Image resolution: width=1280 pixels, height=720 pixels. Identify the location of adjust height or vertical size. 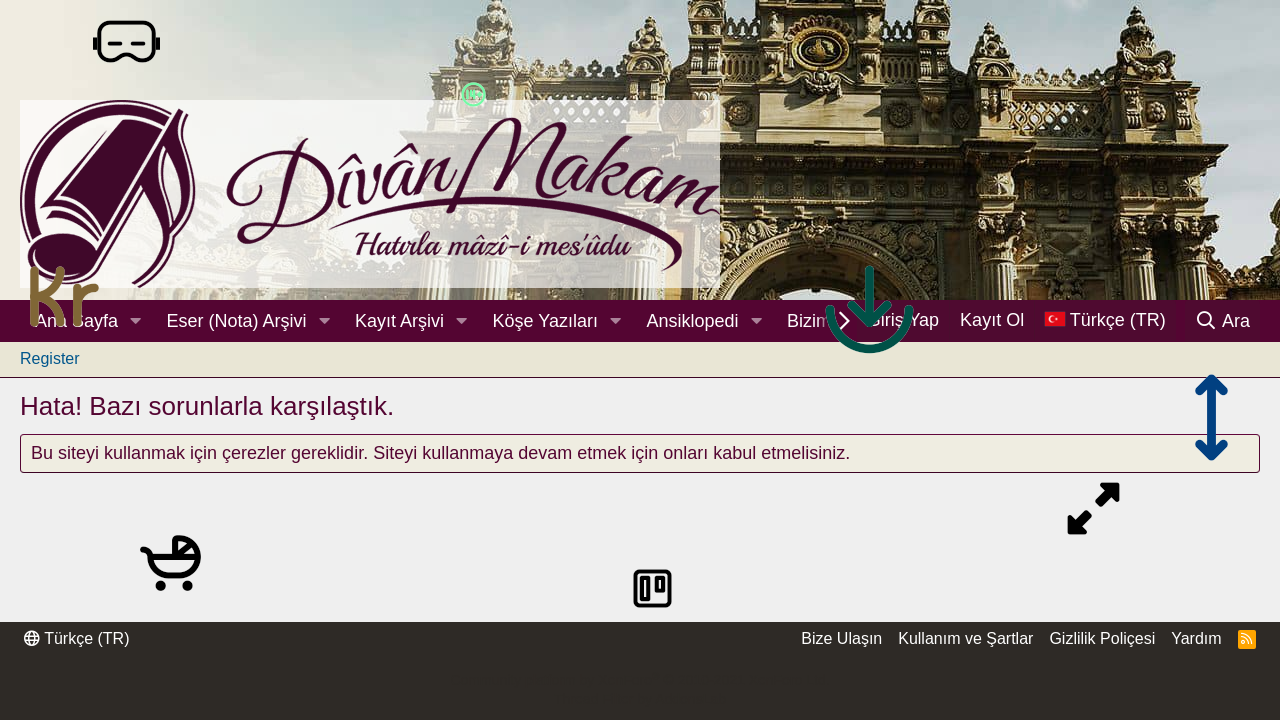
(1211, 417).